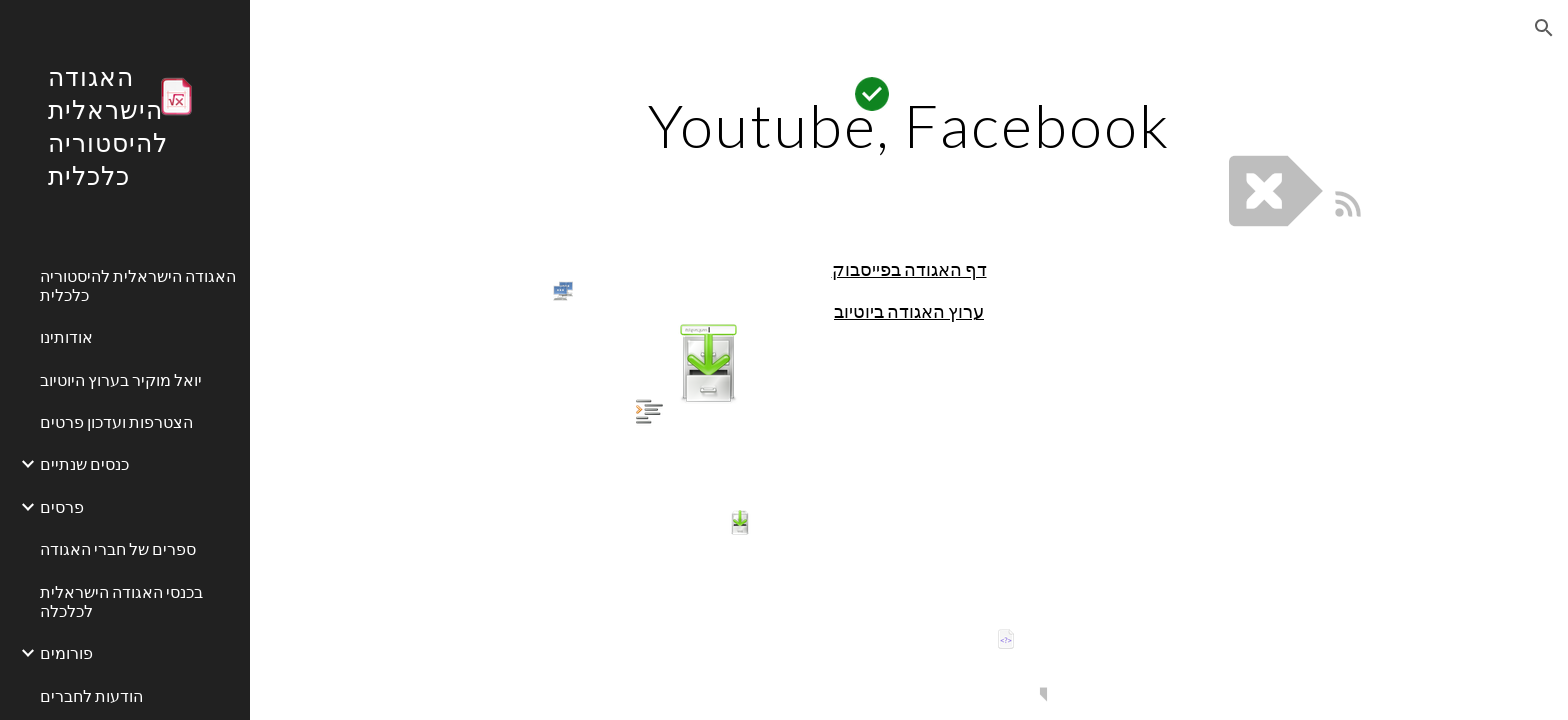 The height and width of the screenshot is (720, 1568). What do you see at coordinates (1276, 191) in the screenshot?
I see `clear text input field (right-to-left layout)` at bounding box center [1276, 191].